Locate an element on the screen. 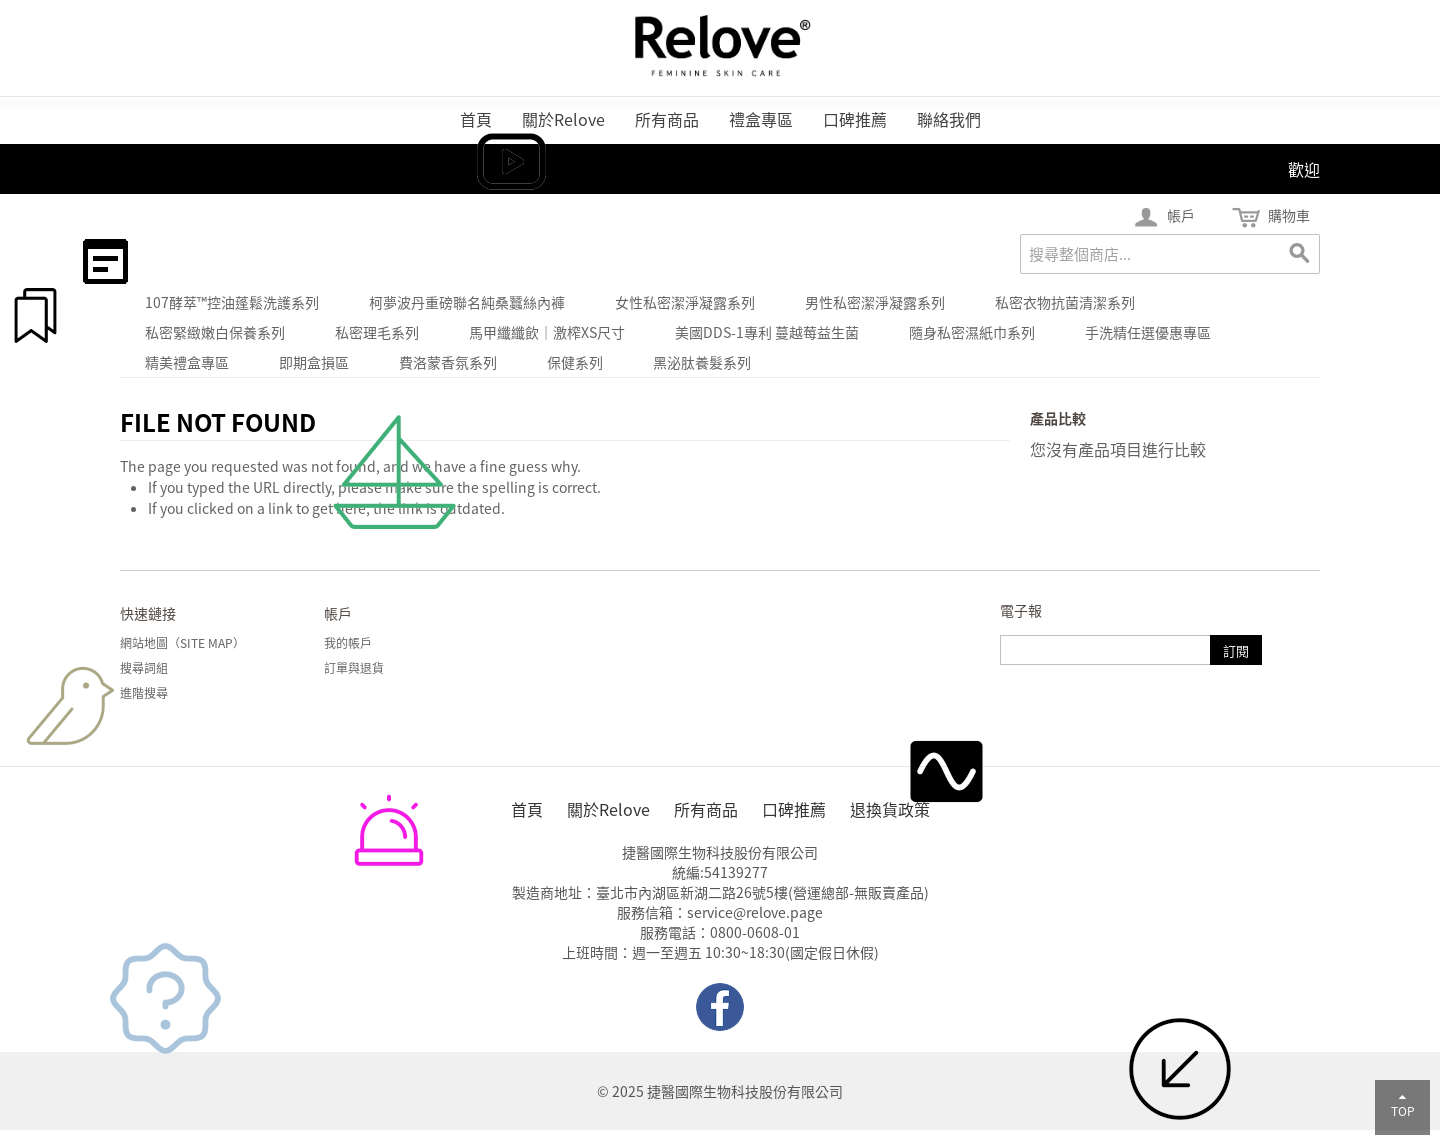  navigate to twitter or social media sharing is located at coordinates (72, 709).